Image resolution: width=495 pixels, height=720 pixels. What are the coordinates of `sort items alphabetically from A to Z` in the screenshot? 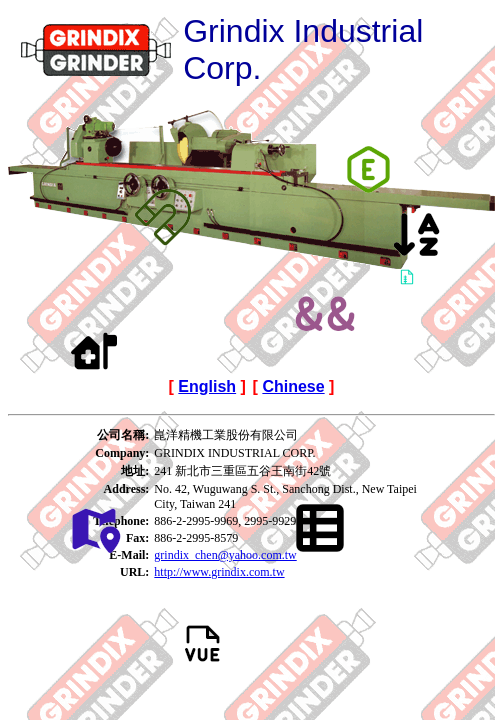 It's located at (416, 234).